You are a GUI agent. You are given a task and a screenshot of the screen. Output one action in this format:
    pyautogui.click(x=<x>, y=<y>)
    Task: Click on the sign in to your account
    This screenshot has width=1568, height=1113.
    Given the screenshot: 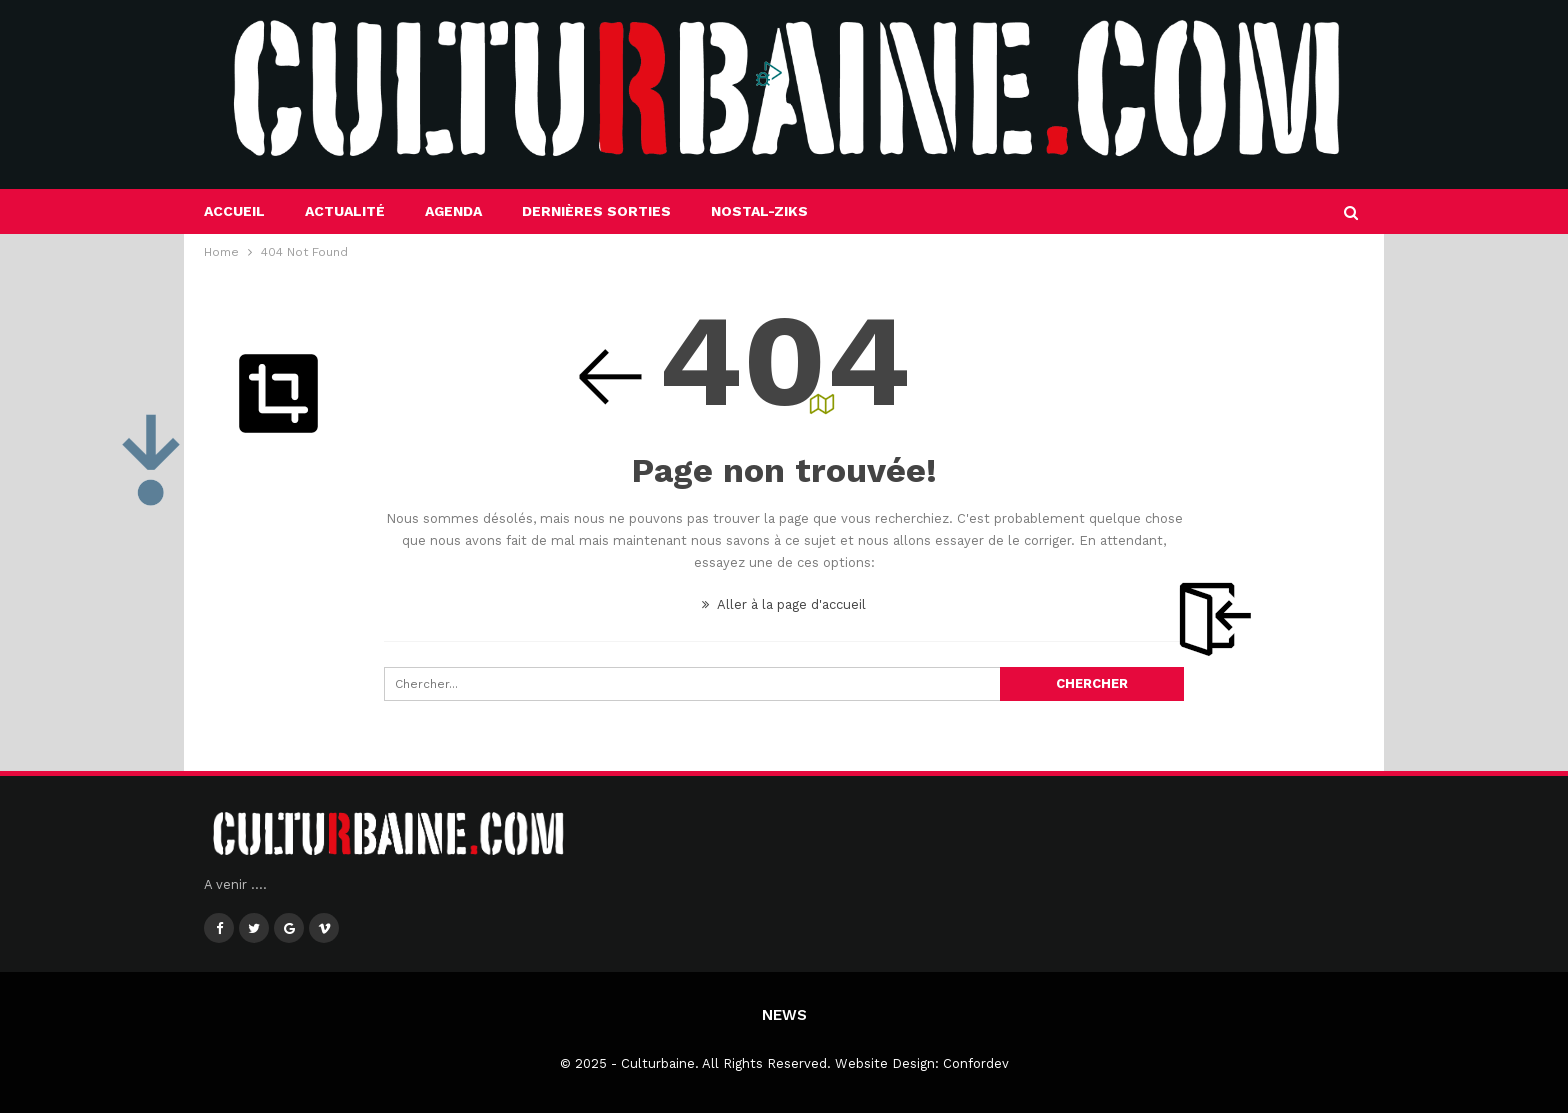 What is the action you would take?
    pyautogui.click(x=1212, y=615)
    